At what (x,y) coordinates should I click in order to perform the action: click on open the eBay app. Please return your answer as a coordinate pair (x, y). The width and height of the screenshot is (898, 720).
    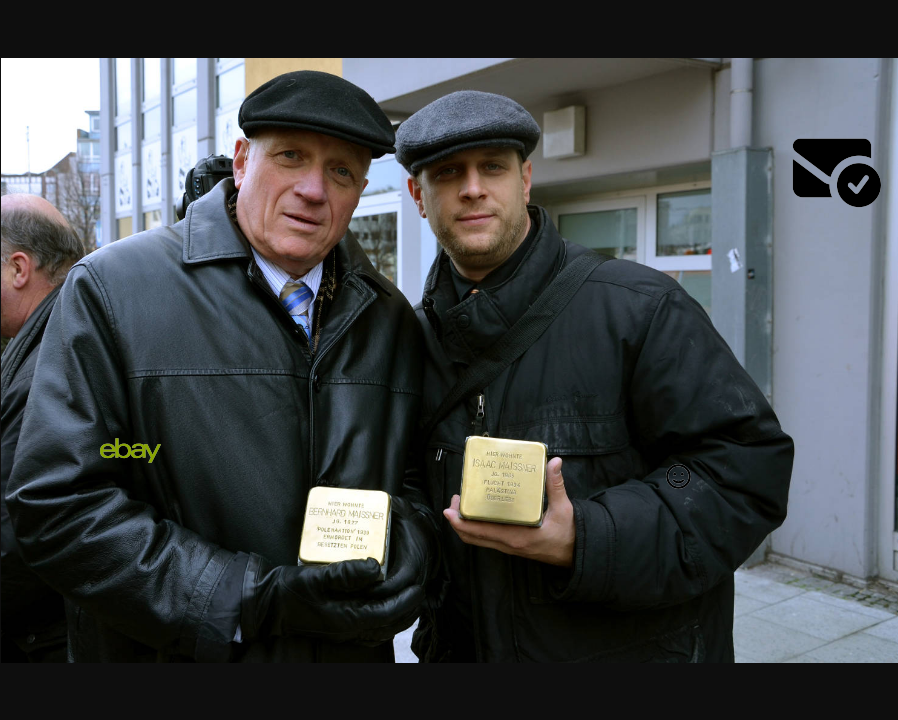
    Looking at the image, I should click on (130, 450).